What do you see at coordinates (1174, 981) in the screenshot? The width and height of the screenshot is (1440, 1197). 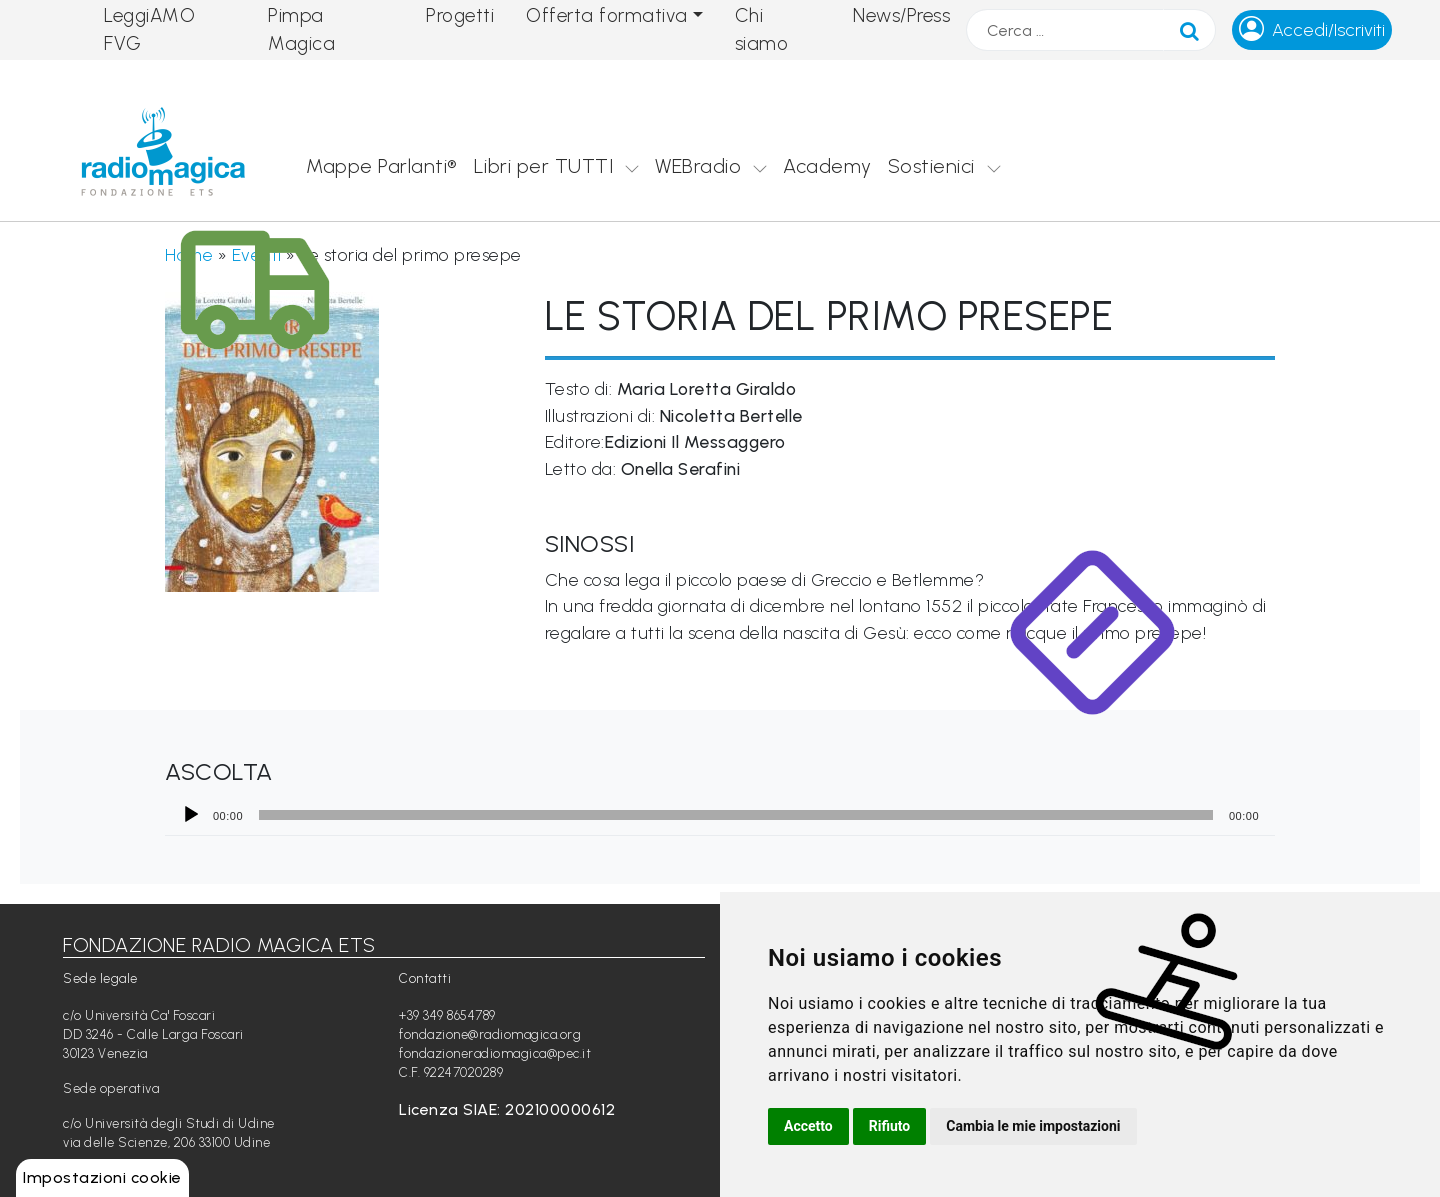 I see `access snowboarding or winter sports content` at bounding box center [1174, 981].